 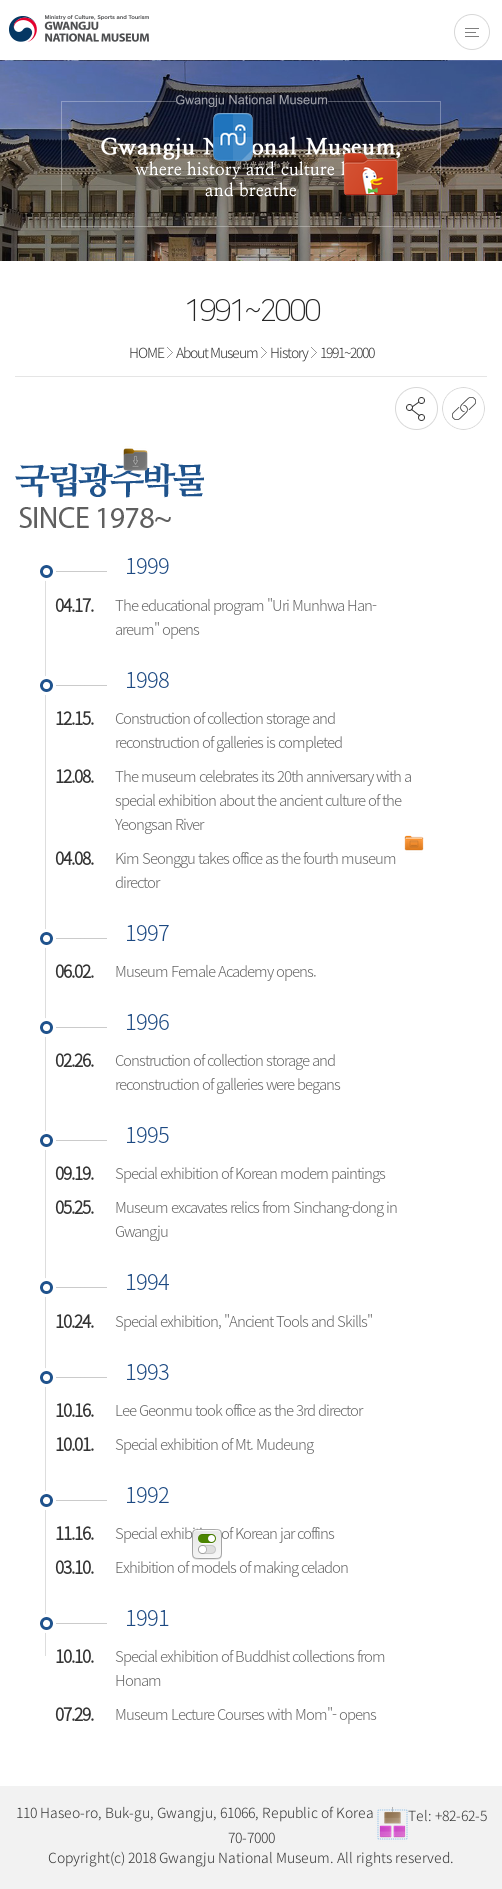 What do you see at coordinates (207, 1544) in the screenshot?
I see `open gnome tweaks settings` at bounding box center [207, 1544].